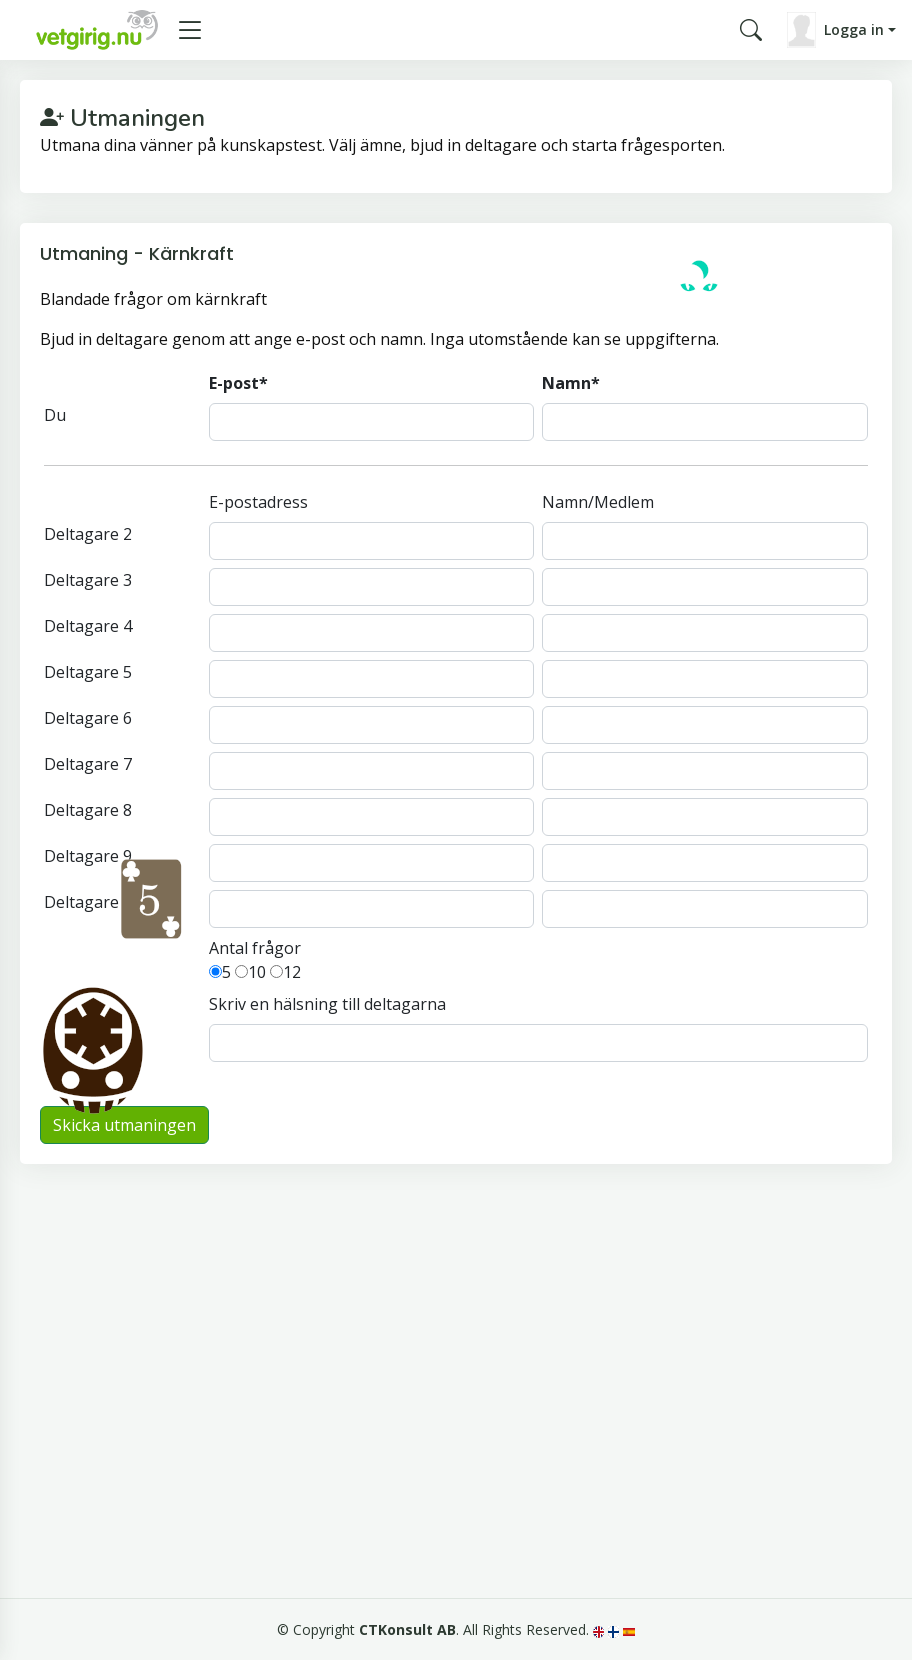 The height and width of the screenshot is (1660, 912). Describe the element at coordinates (699, 278) in the screenshot. I see `toggle night vision mode` at that location.